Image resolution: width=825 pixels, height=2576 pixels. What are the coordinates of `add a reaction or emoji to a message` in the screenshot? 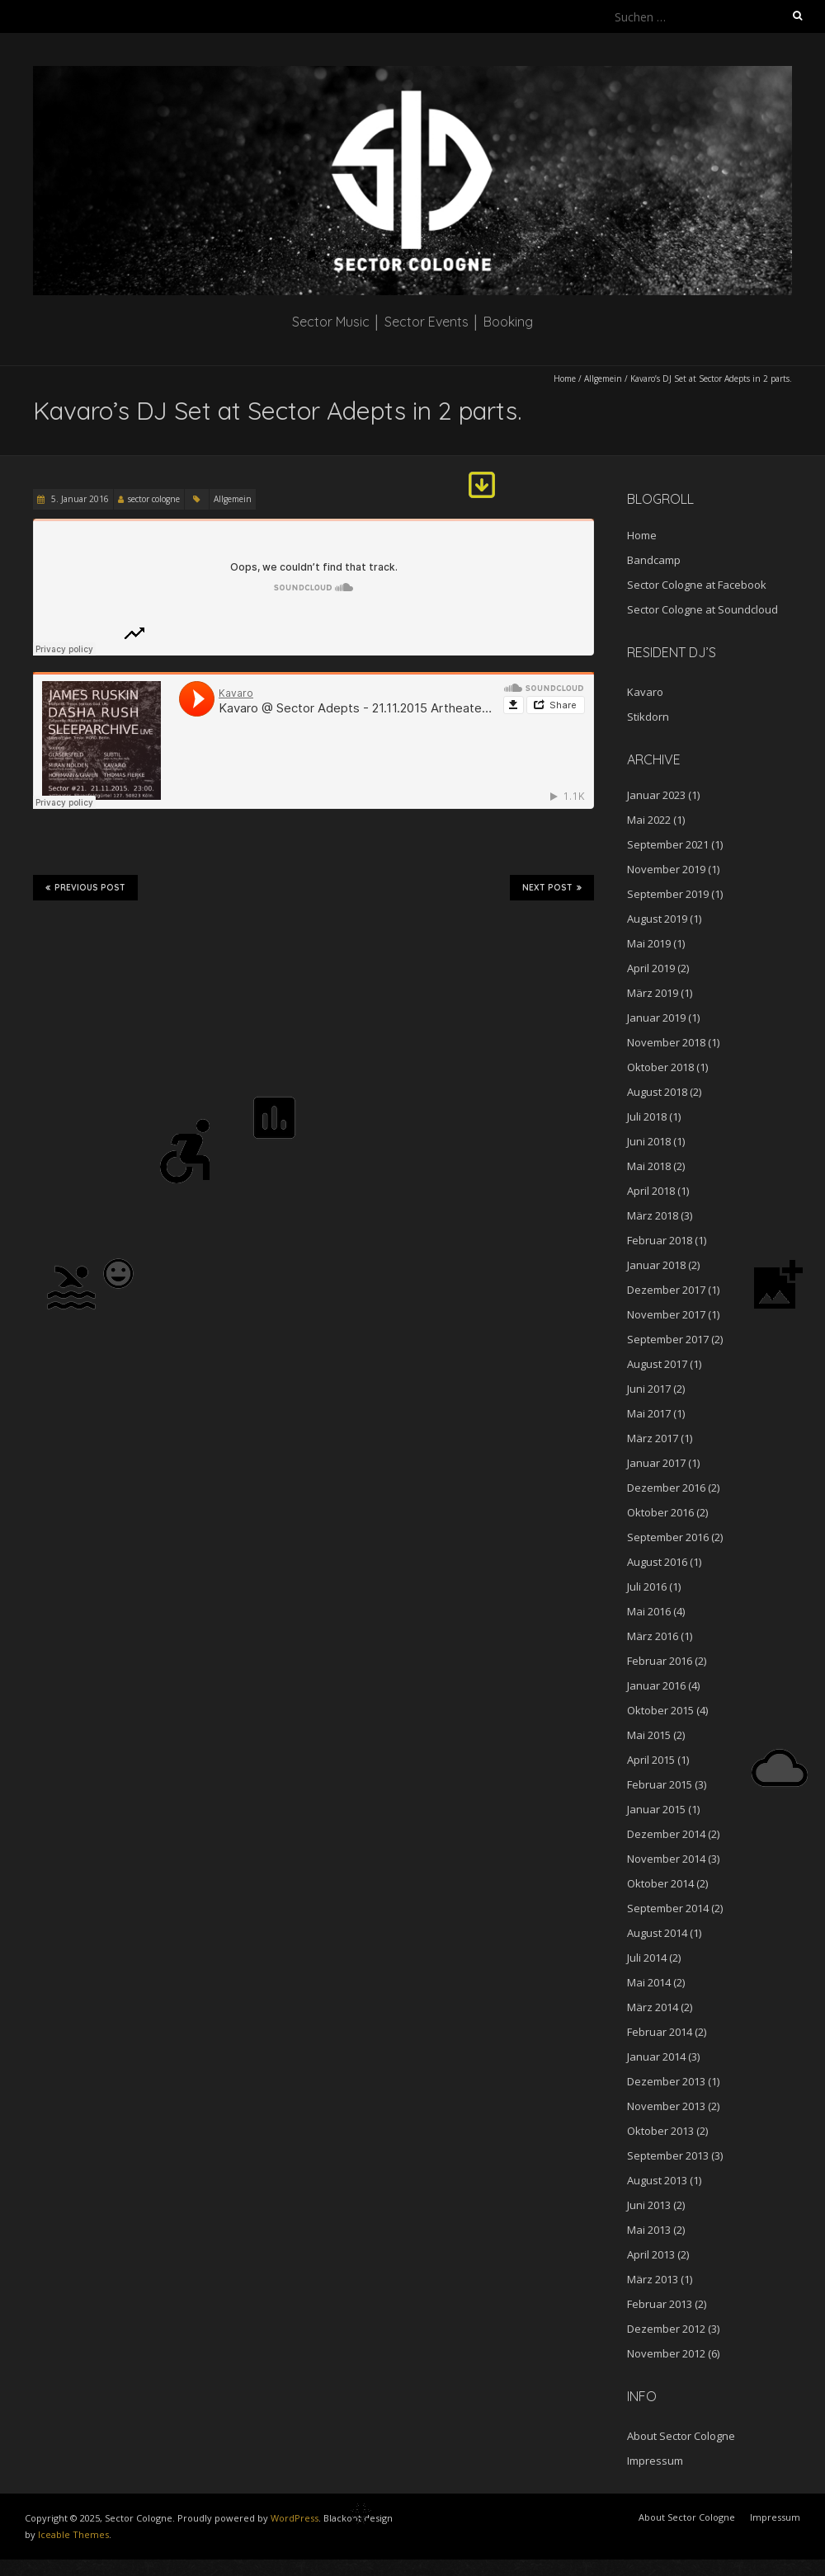 It's located at (361, 2513).